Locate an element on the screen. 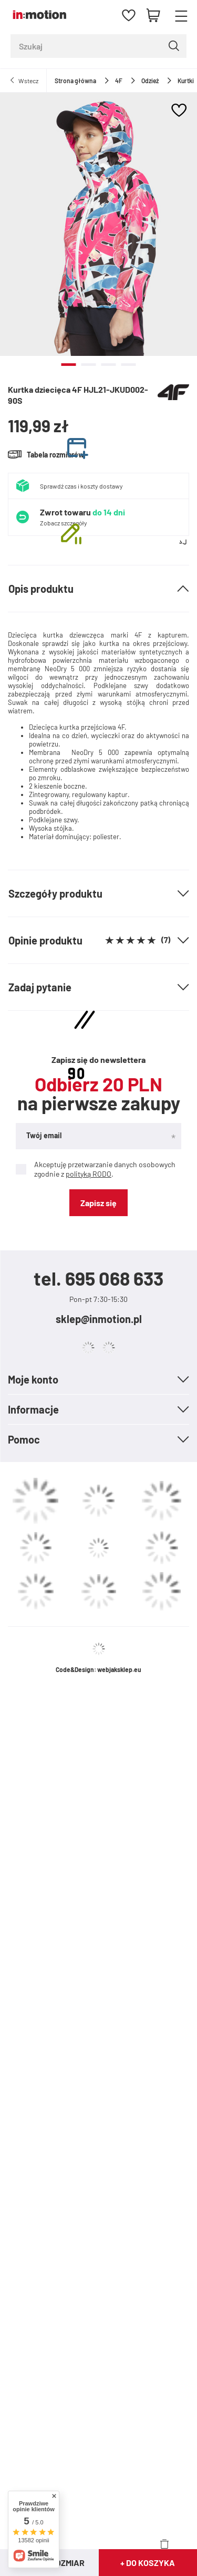  pause editing mode is located at coordinates (70, 532).